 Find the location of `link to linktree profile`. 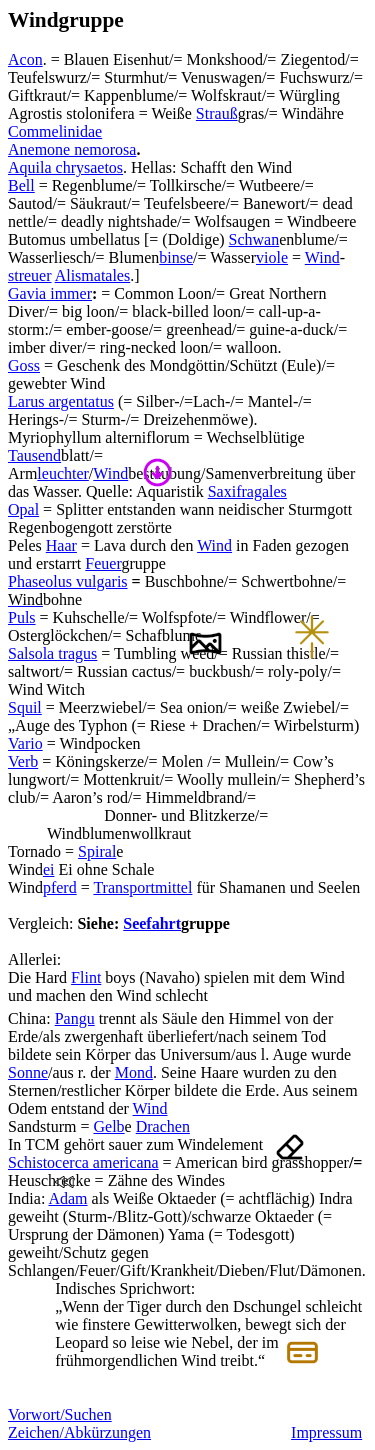

link to linktree profile is located at coordinates (312, 637).